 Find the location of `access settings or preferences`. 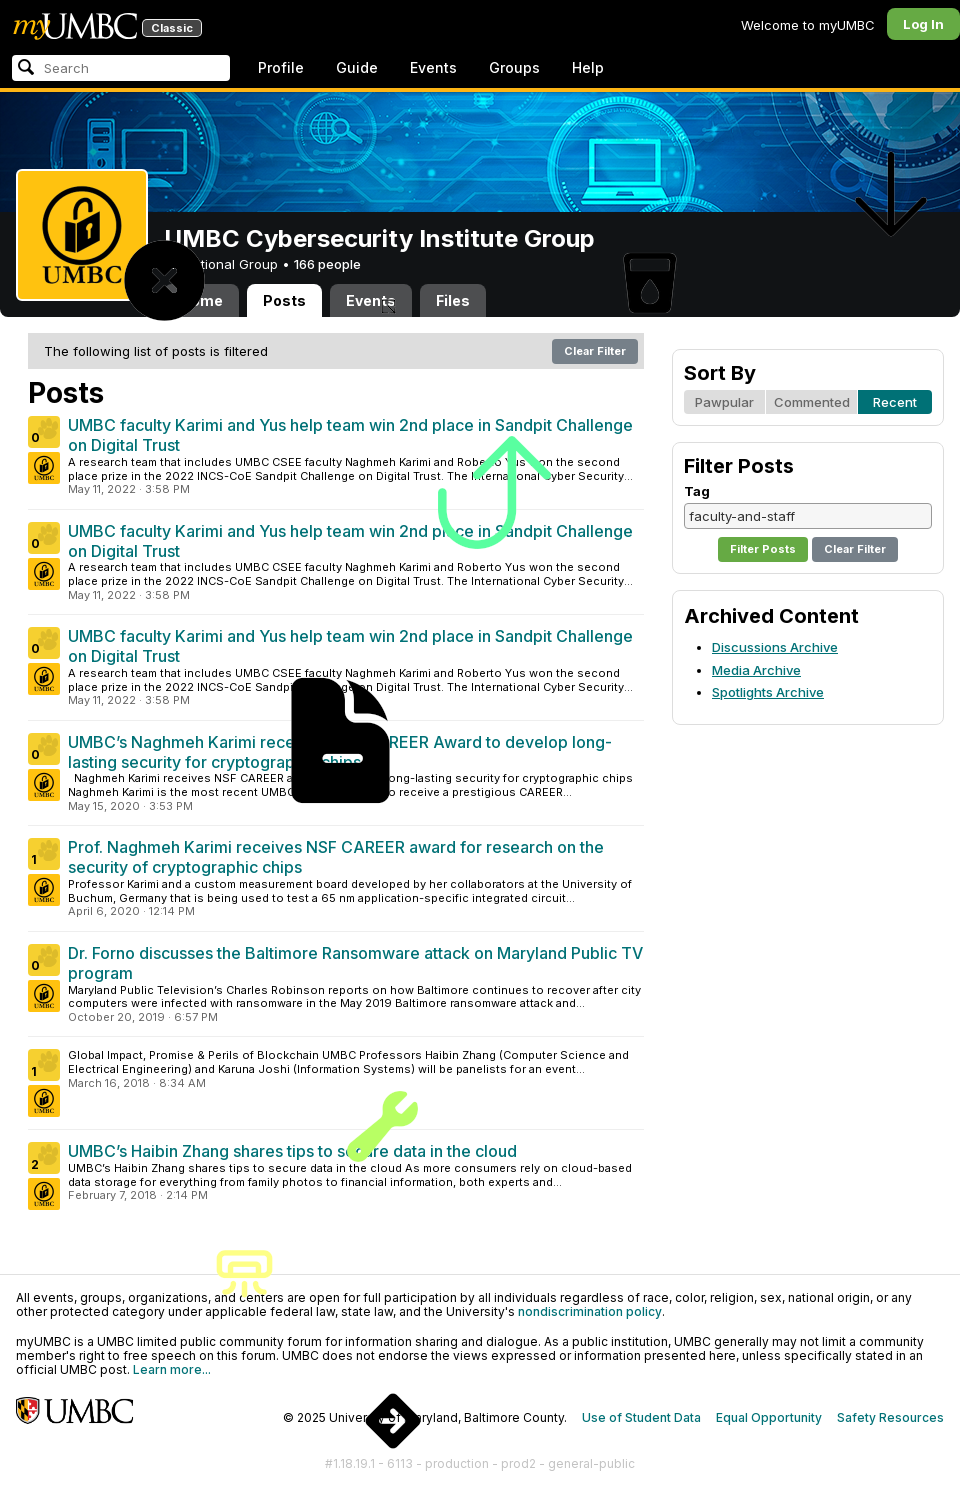

access settings or preferences is located at coordinates (382, 1126).